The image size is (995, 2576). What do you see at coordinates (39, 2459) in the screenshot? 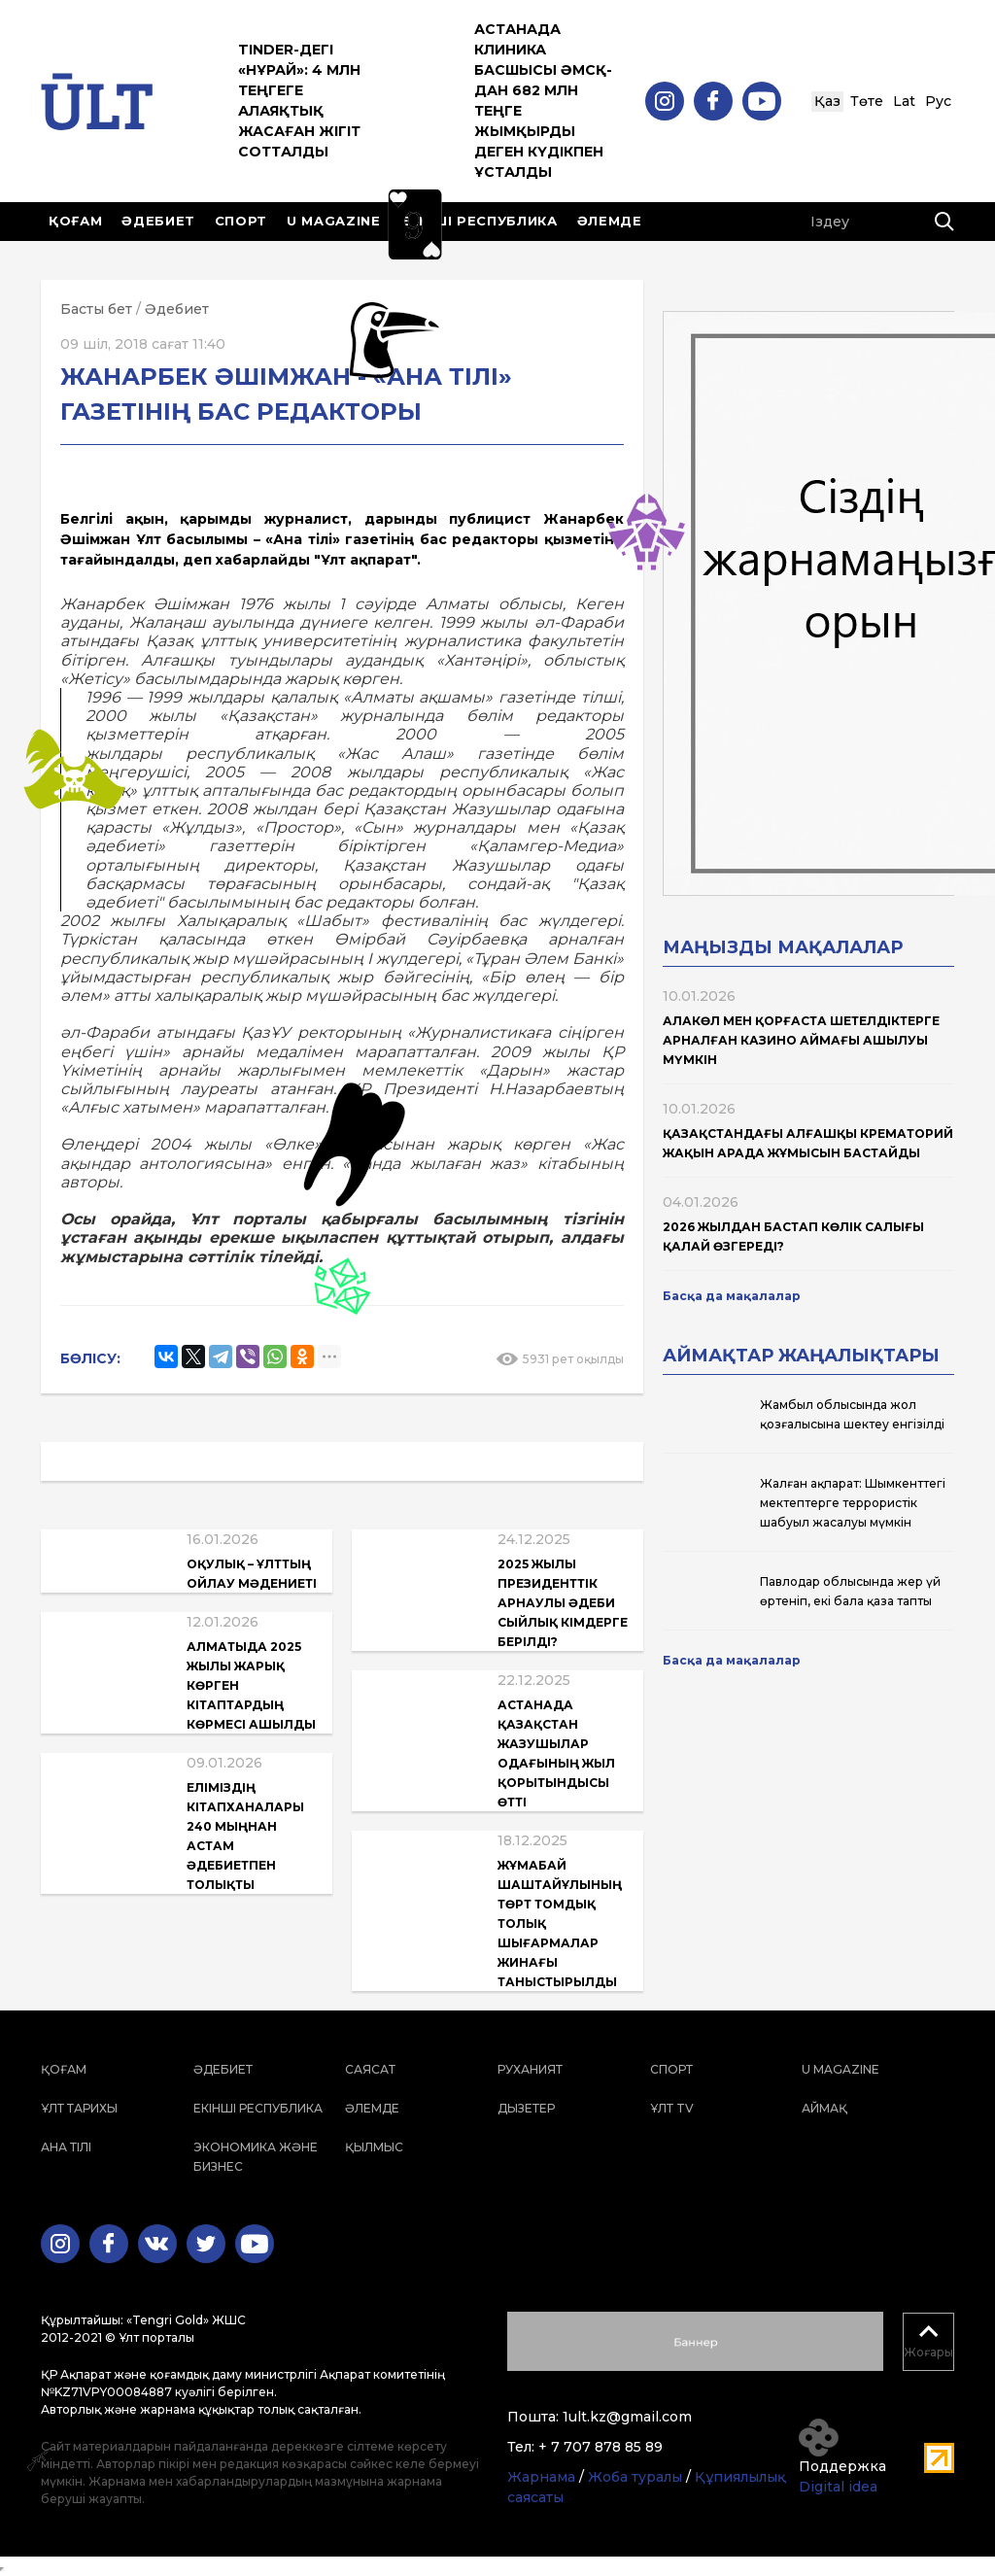
I see `select thompson submachine gun weapon` at bounding box center [39, 2459].